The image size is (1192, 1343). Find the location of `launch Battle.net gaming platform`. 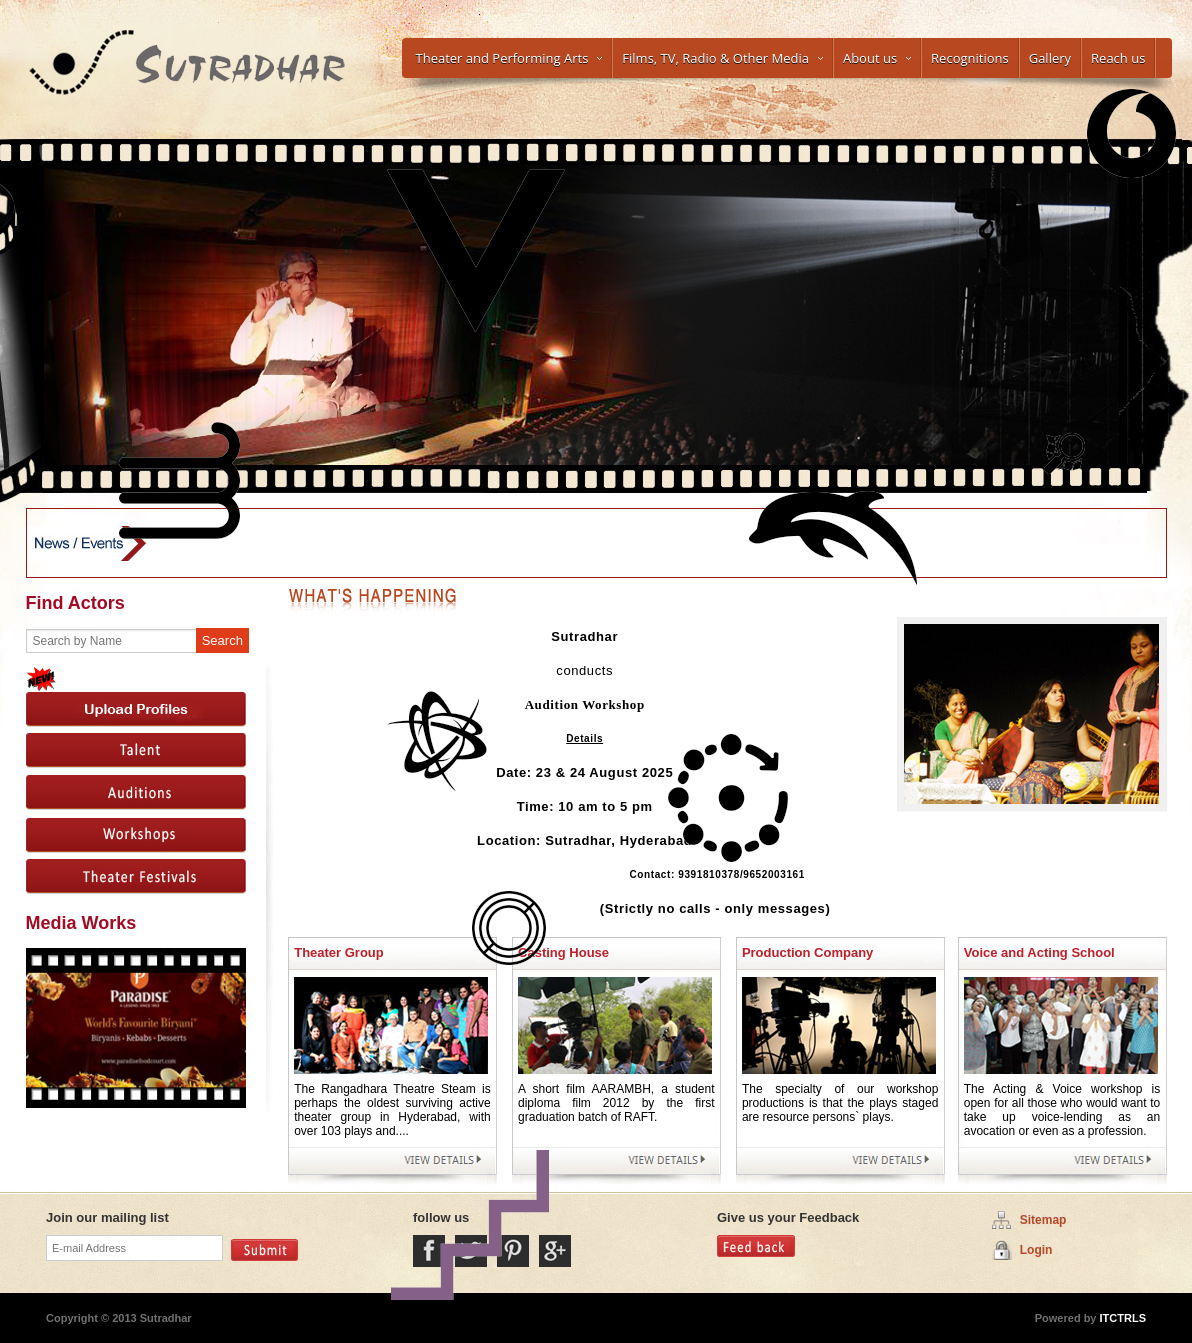

launch Battle.net gaming platform is located at coordinates (437, 741).